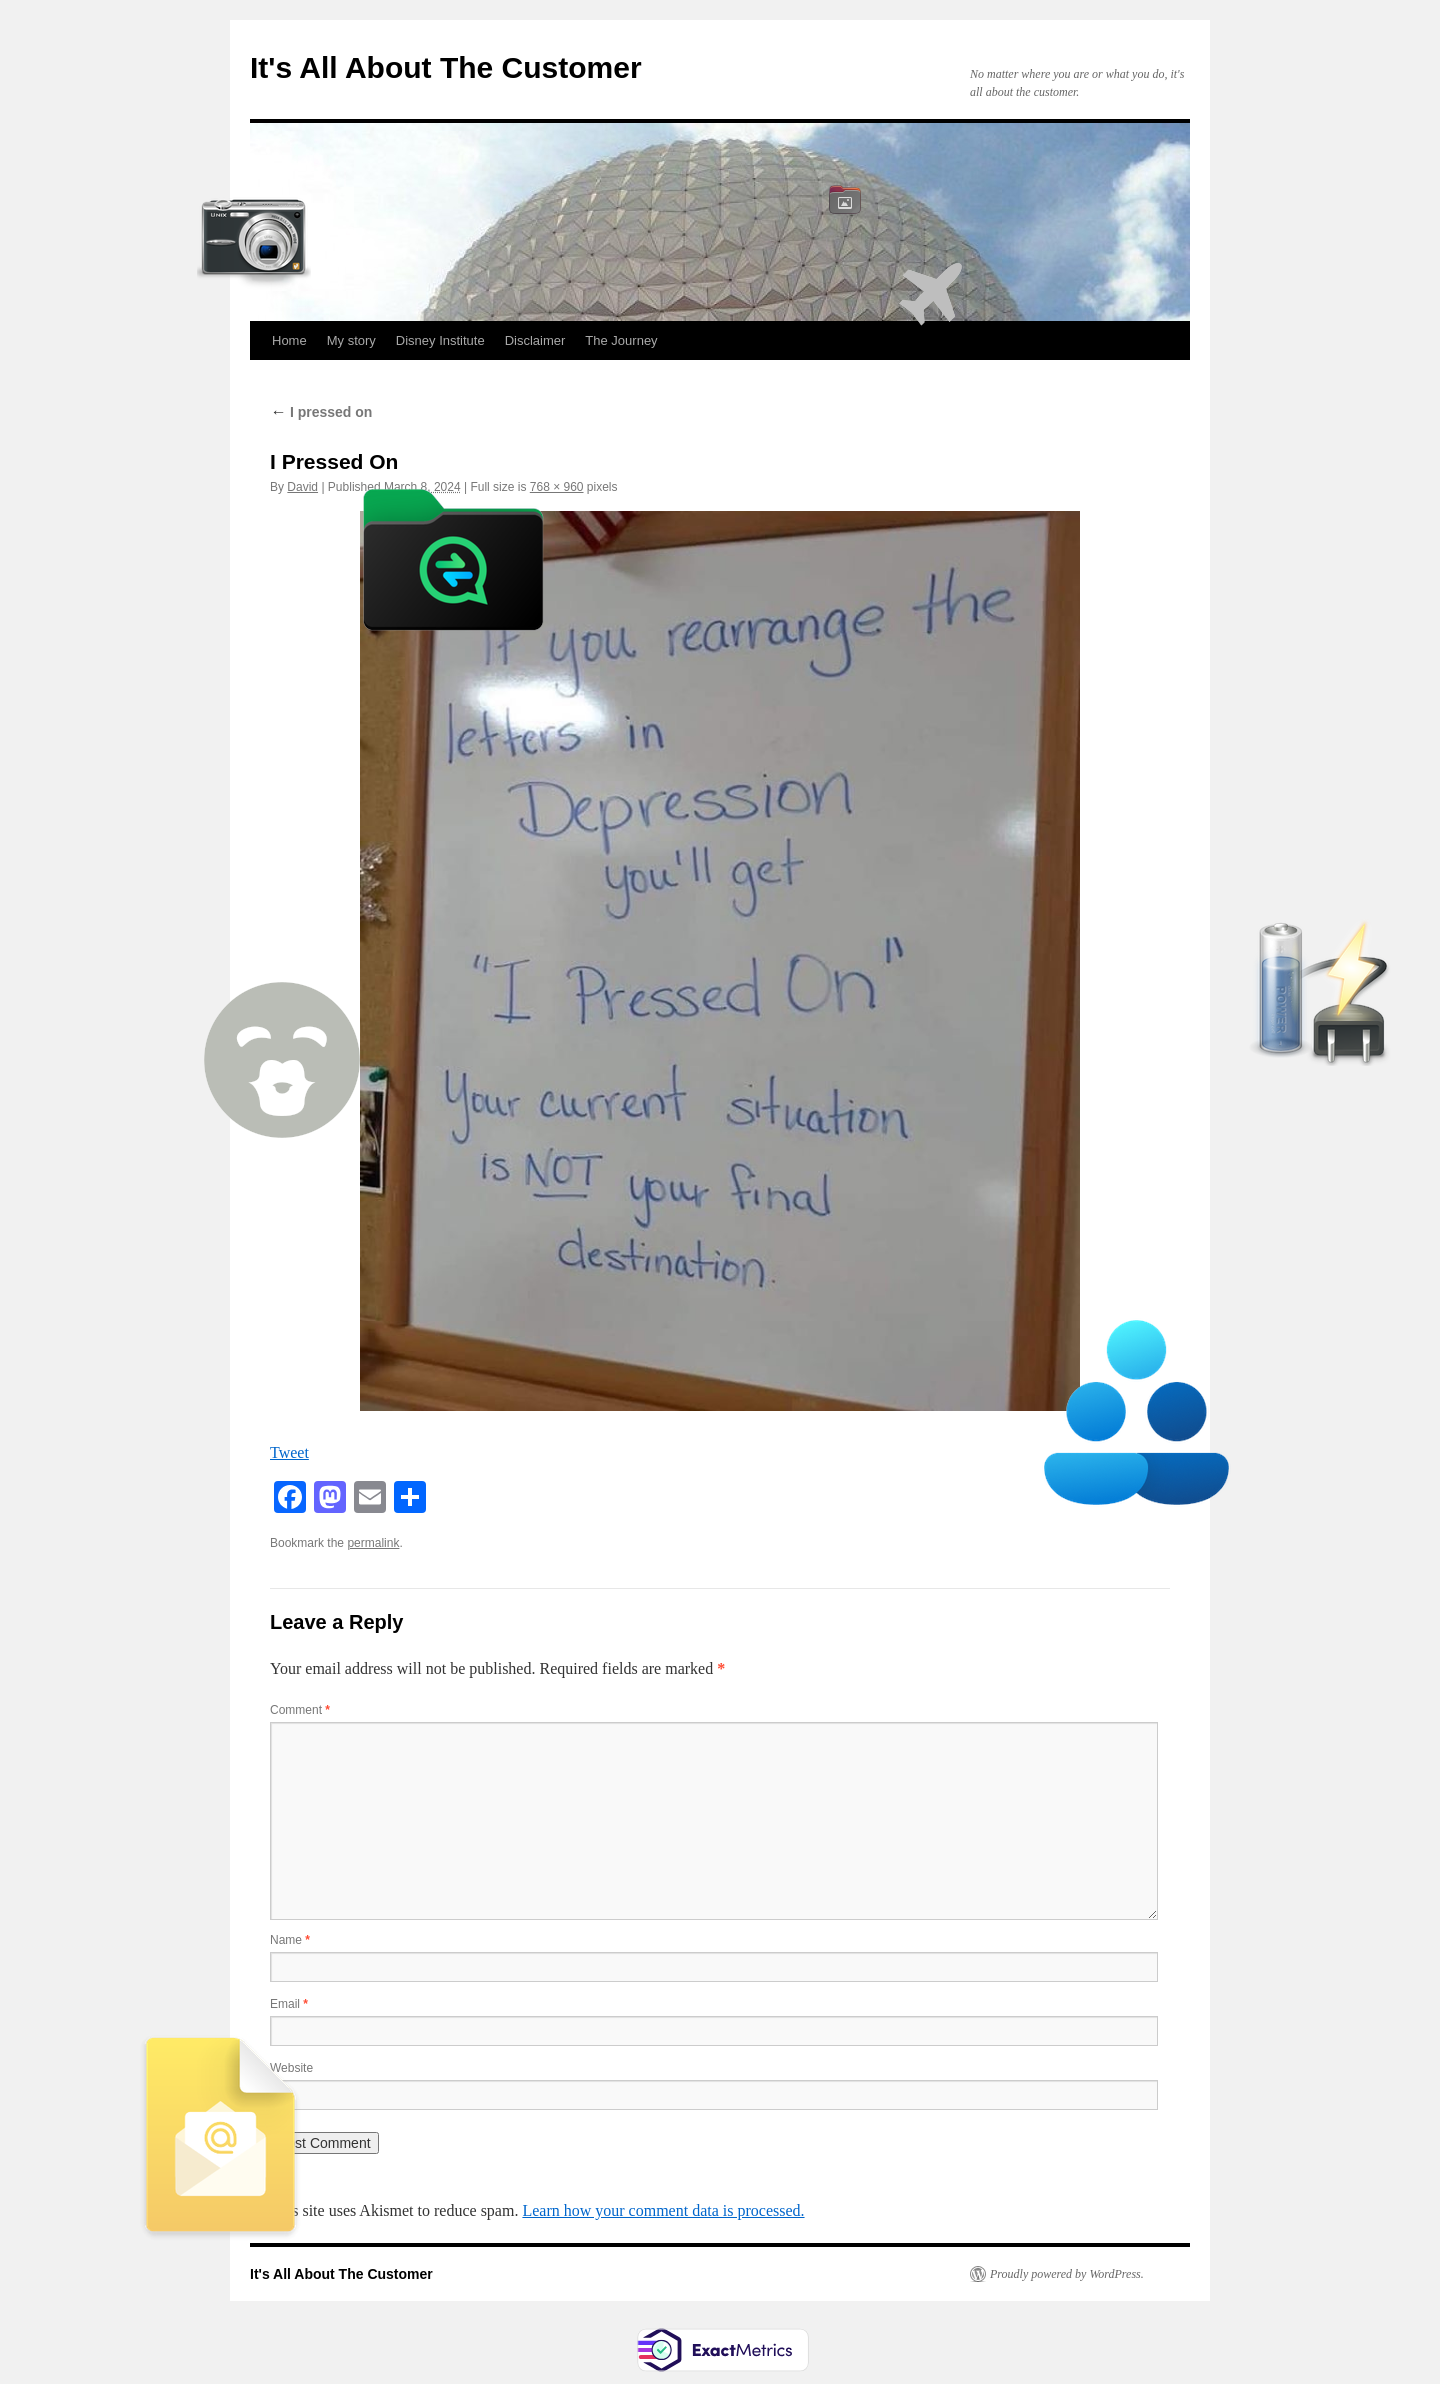 This screenshot has height=2384, width=1440. I want to click on open wondershare wutsapper application folder, so click(452, 564).